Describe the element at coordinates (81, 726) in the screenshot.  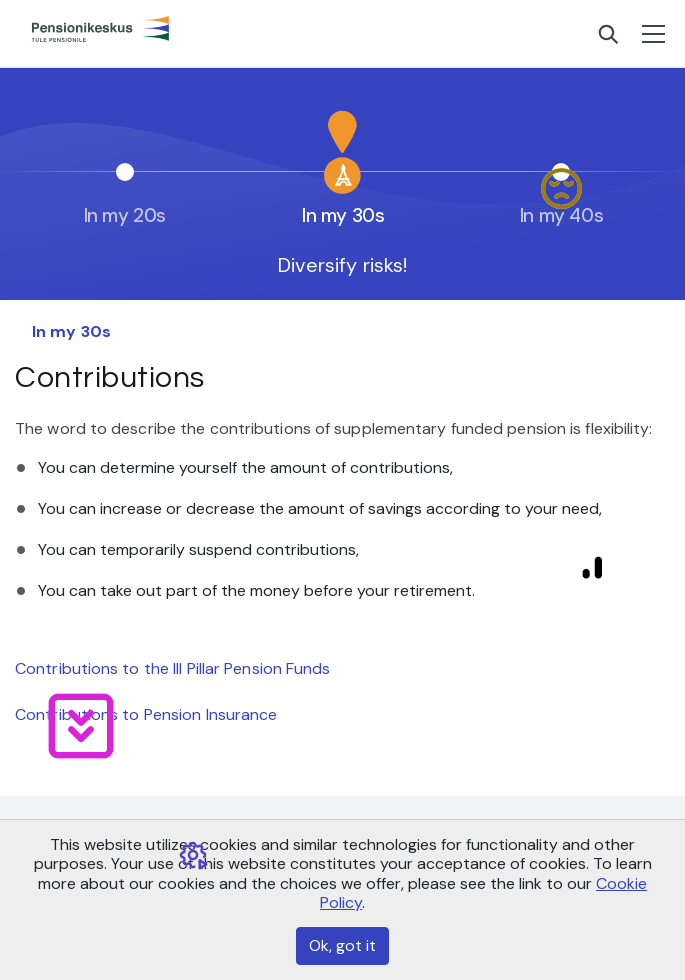
I see `collapse or minimize content section` at that location.